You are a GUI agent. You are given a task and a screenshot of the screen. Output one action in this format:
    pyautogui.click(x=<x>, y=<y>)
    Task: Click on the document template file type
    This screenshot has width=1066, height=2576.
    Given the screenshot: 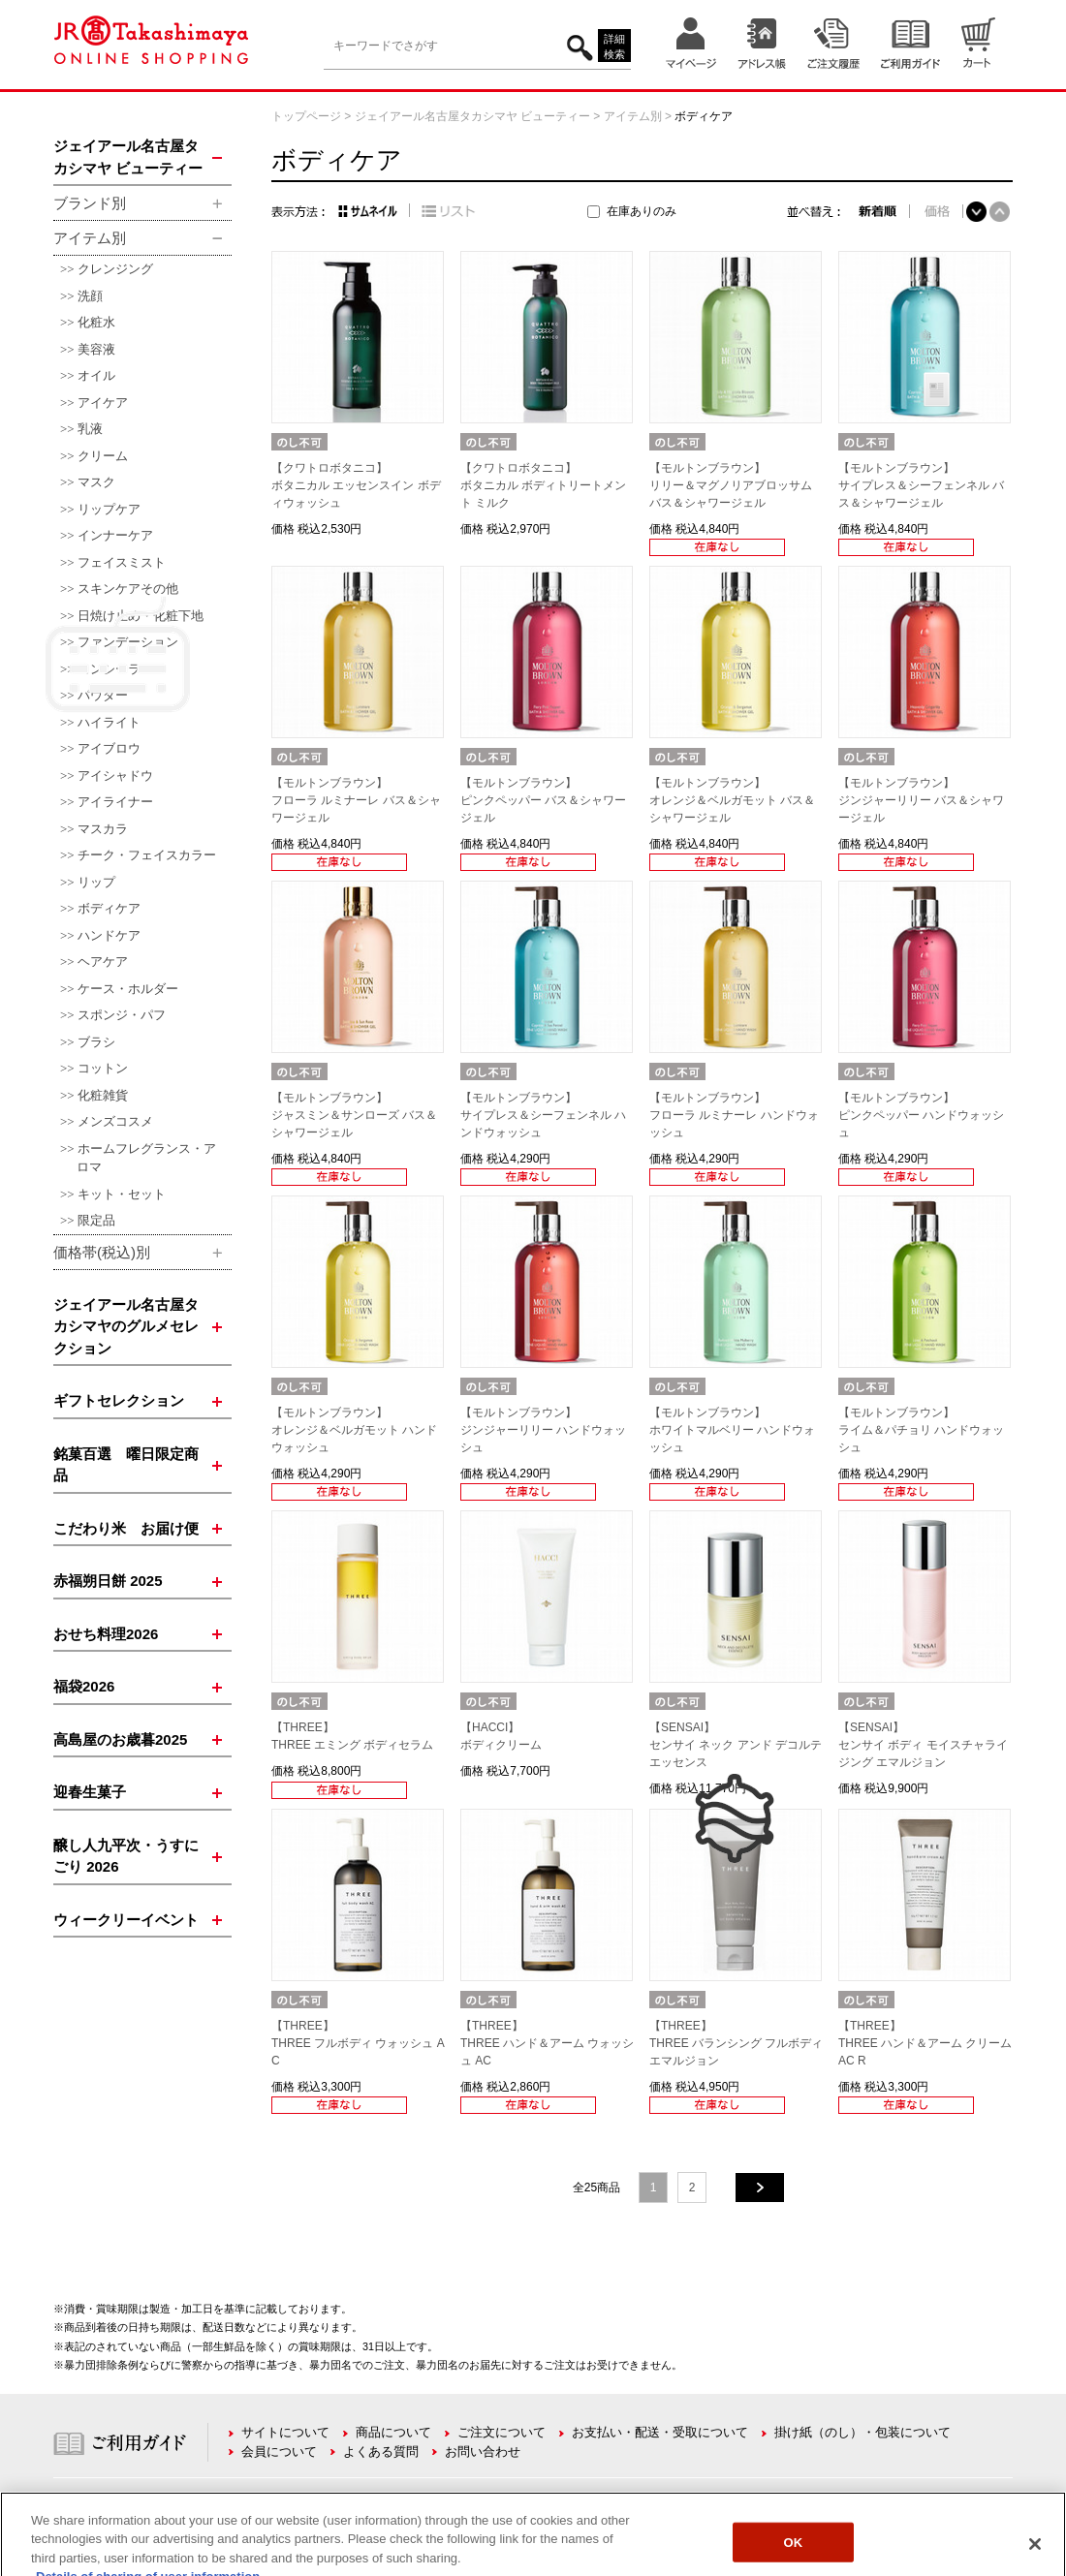 What is the action you would take?
    pyautogui.click(x=936, y=389)
    